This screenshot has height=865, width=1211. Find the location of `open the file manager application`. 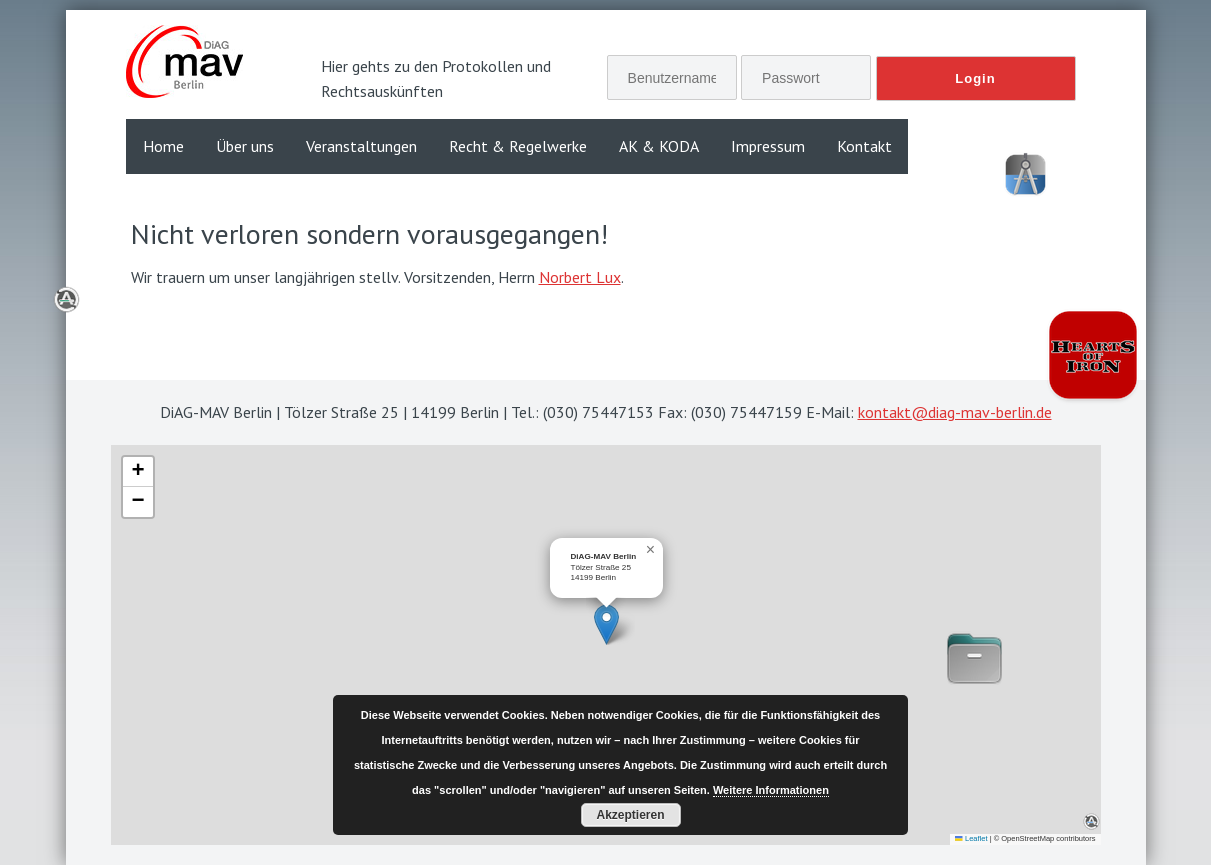

open the file manager application is located at coordinates (974, 658).